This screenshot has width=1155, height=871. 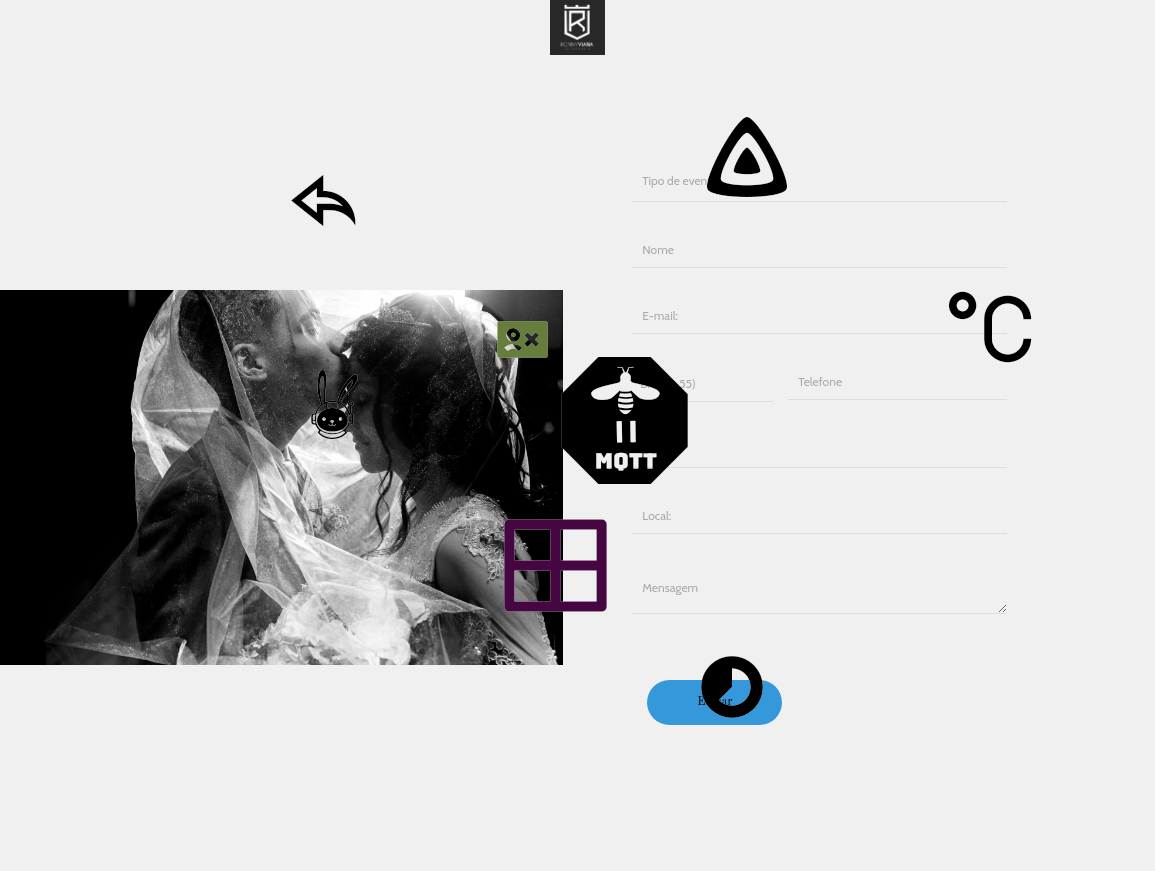 What do you see at coordinates (747, 157) in the screenshot?
I see `open Jellyfin media server app` at bounding box center [747, 157].